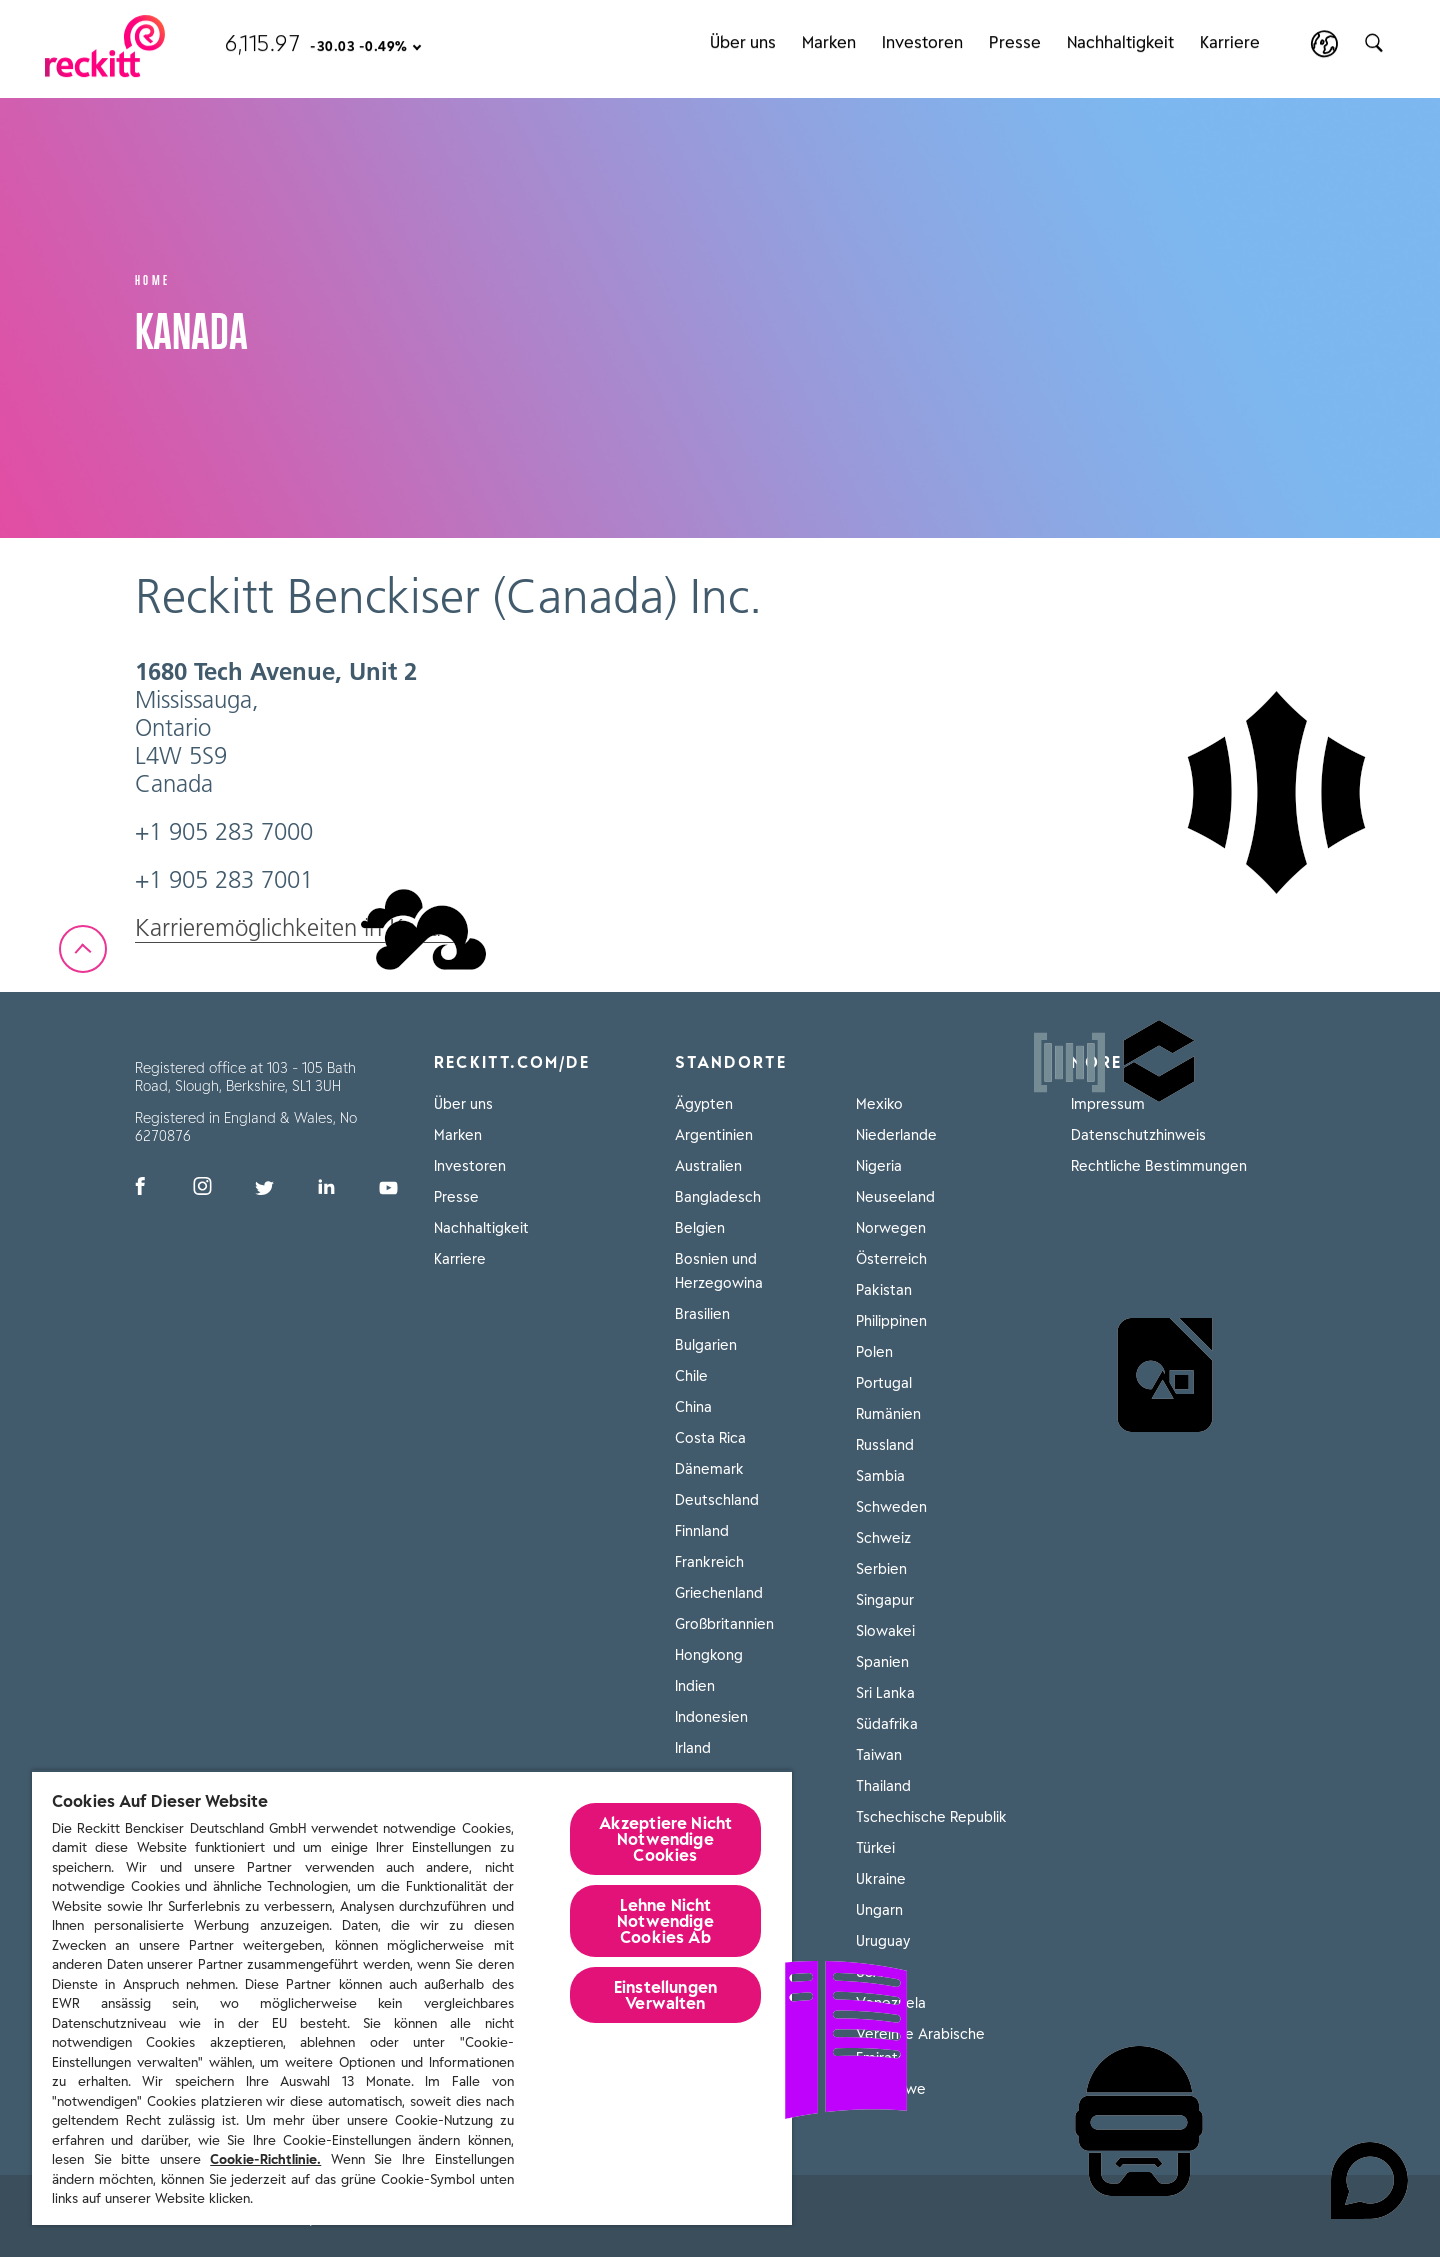 This screenshot has width=1440, height=2257. What do you see at coordinates (423, 929) in the screenshot?
I see `open seafile cloud storage app` at bounding box center [423, 929].